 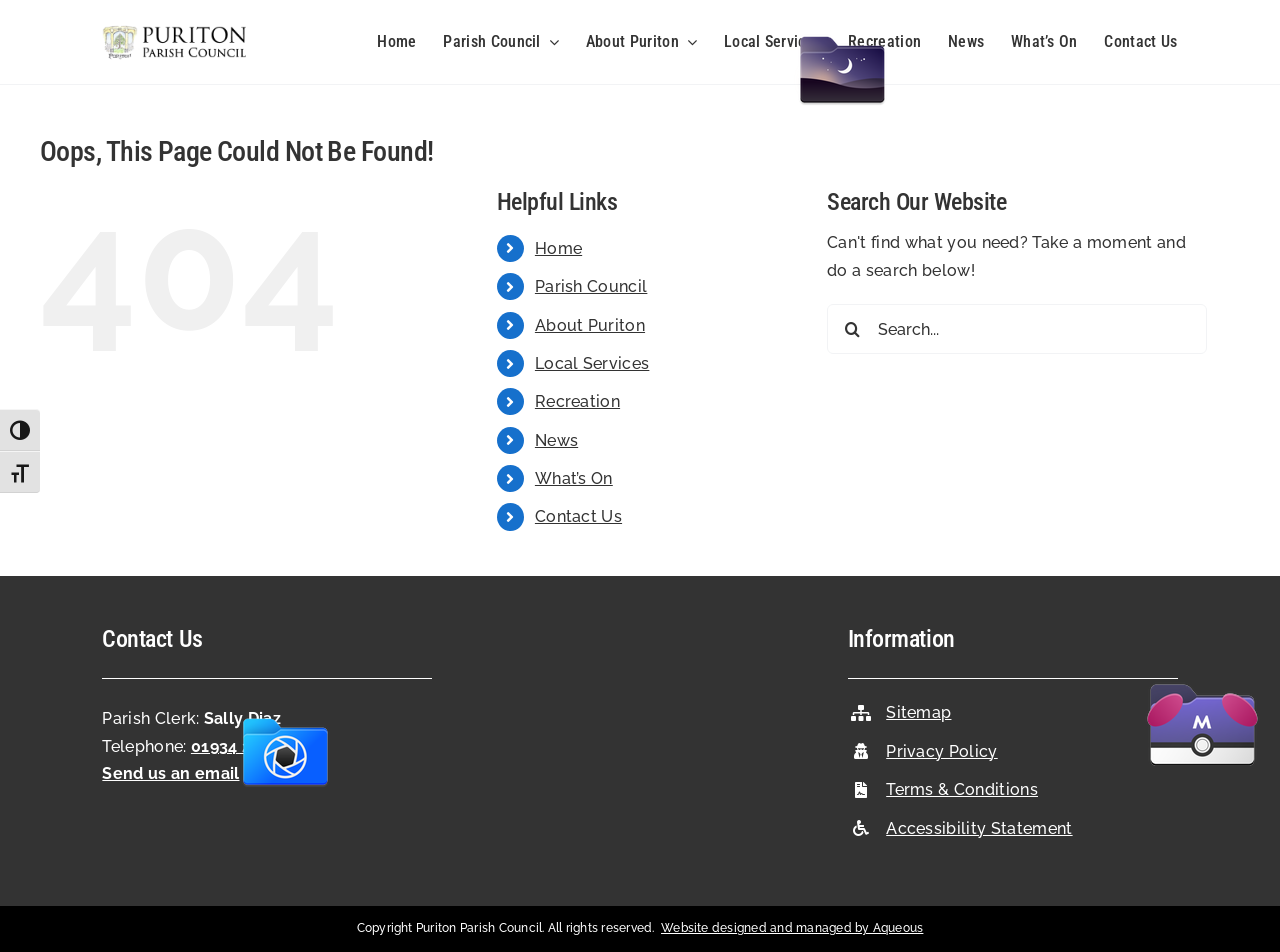 What do you see at coordinates (1202, 728) in the screenshot?
I see `folder containing pokémon master ball images or assets` at bounding box center [1202, 728].